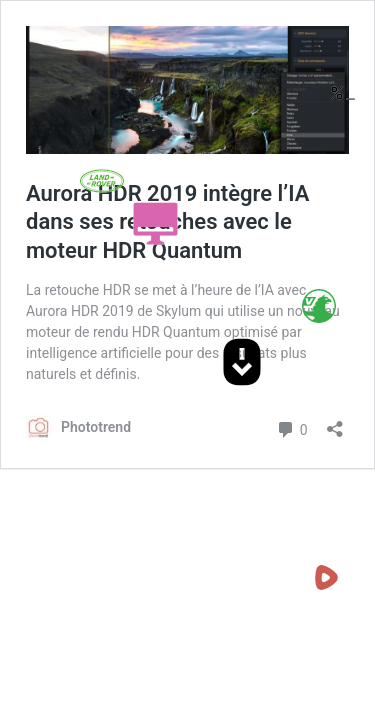 This screenshot has height=720, width=375. I want to click on zsh shell or terminal application, so click(343, 93).